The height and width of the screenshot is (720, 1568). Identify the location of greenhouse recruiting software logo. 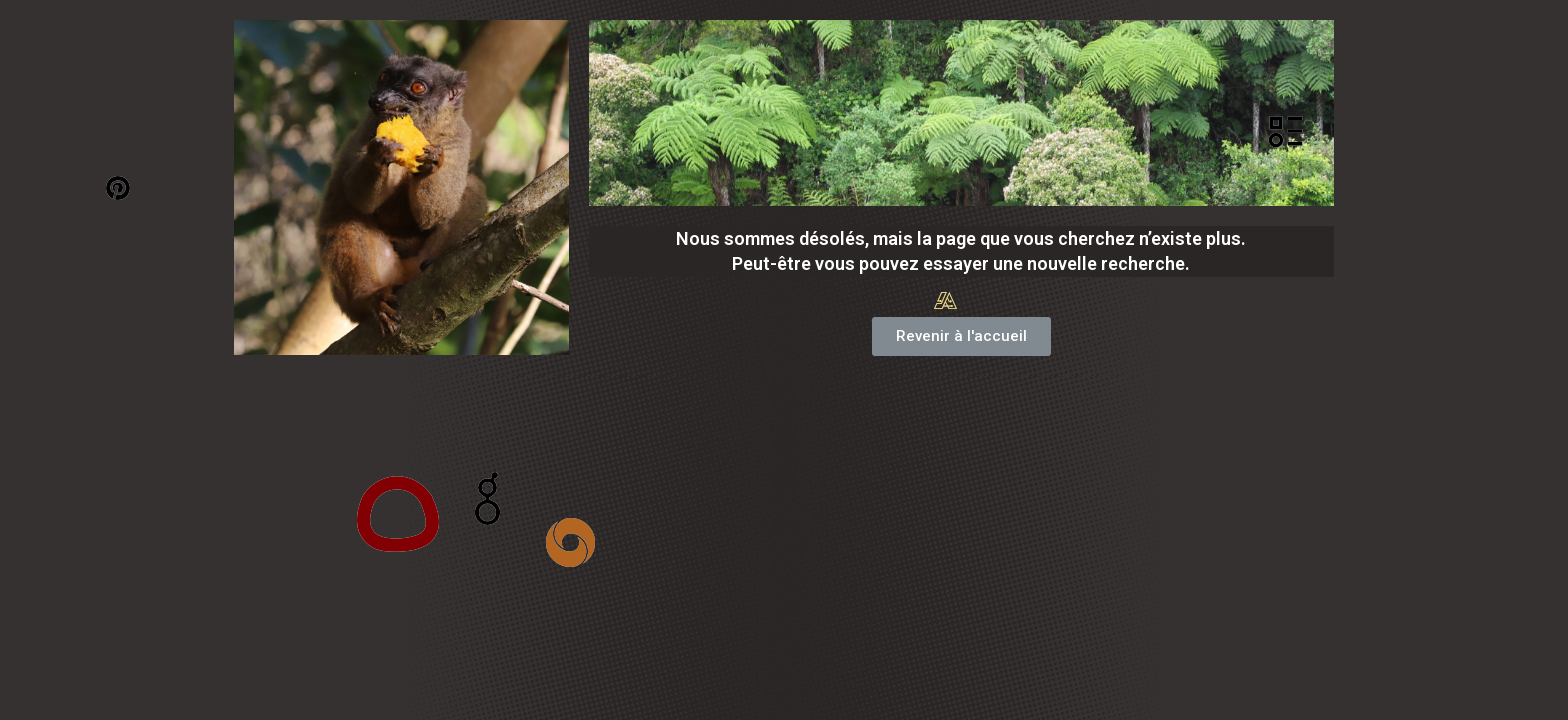
(487, 498).